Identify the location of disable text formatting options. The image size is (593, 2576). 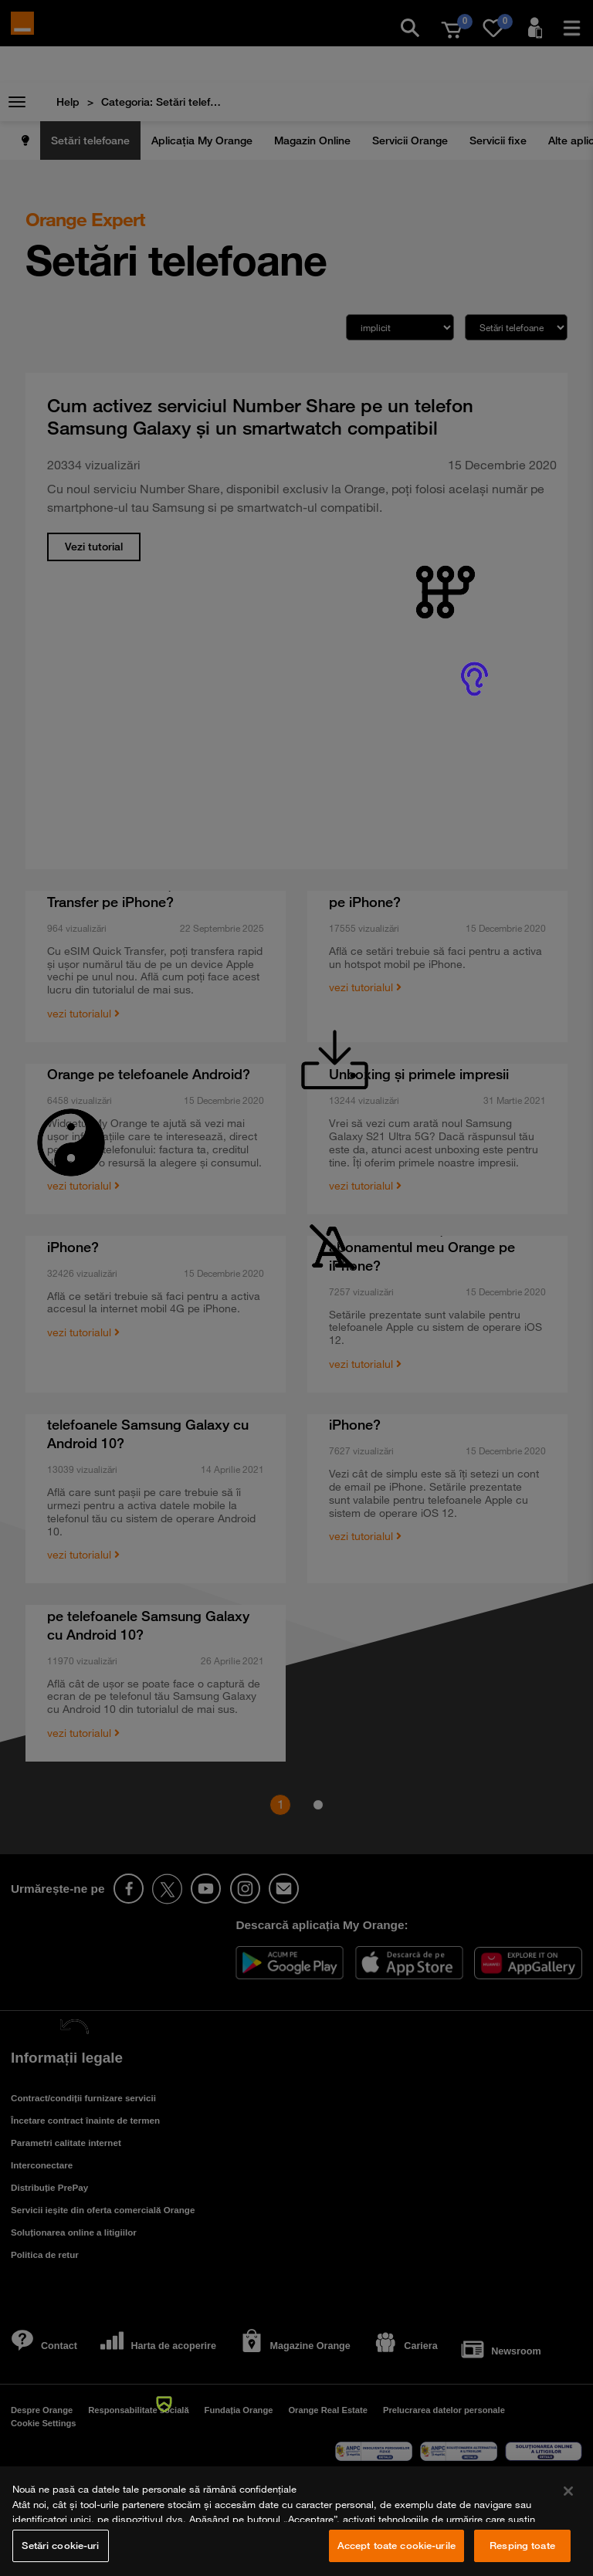
(332, 1247).